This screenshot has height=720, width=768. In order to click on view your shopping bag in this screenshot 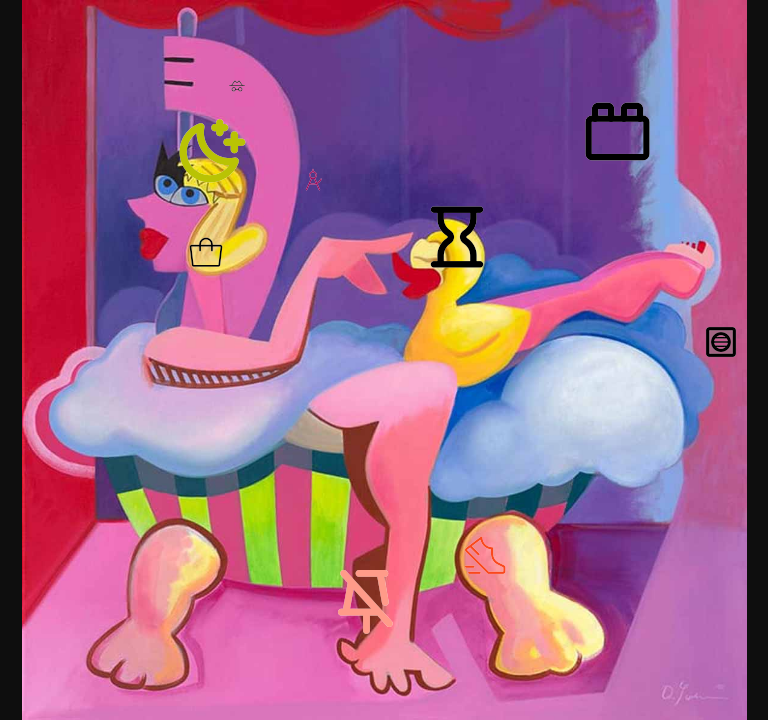, I will do `click(206, 254)`.